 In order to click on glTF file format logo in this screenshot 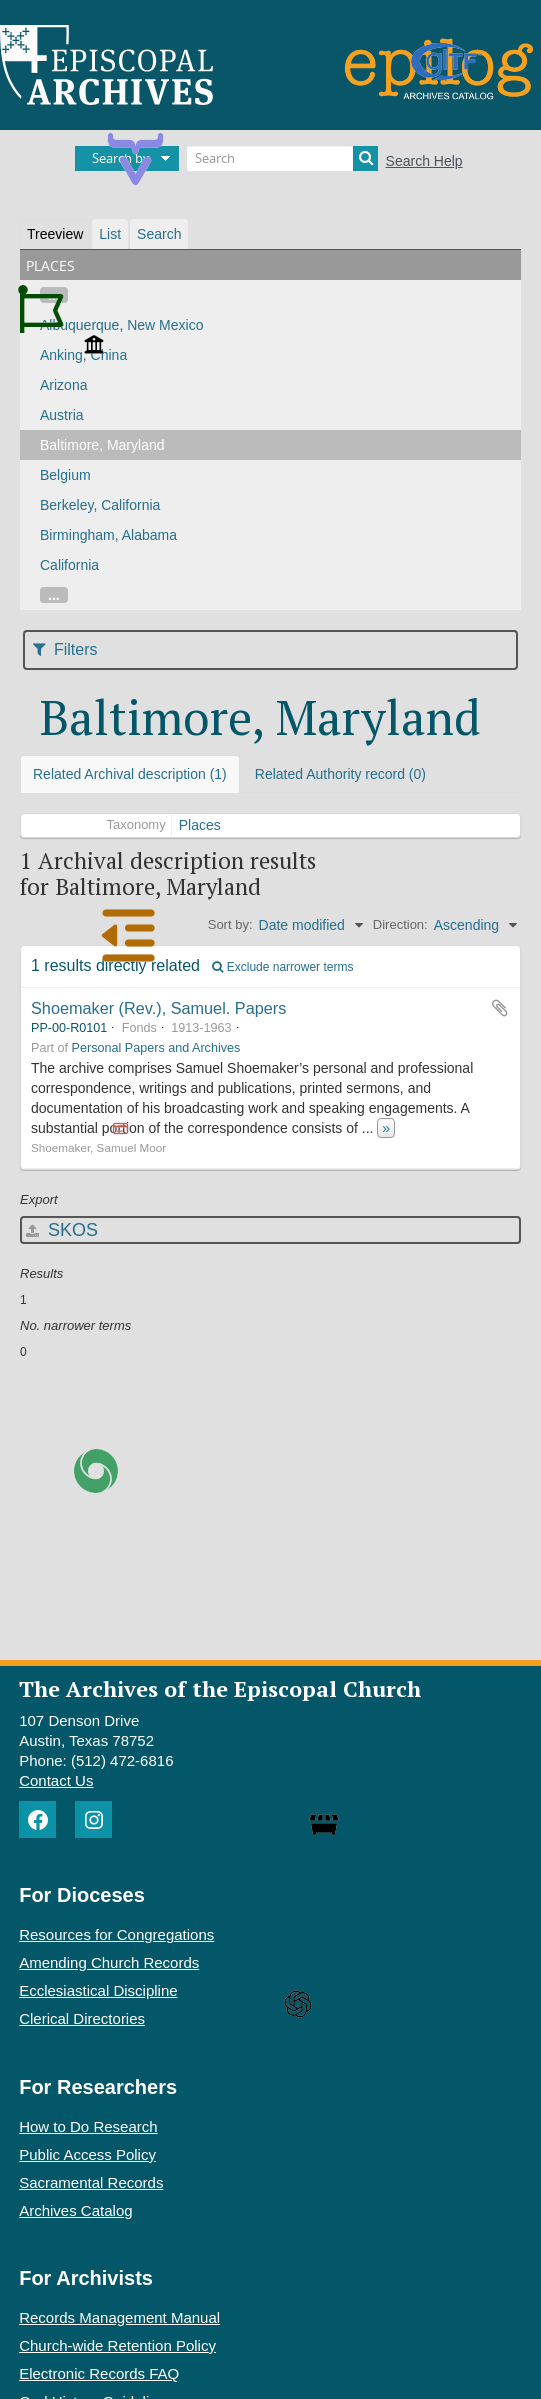, I will do `click(446, 61)`.